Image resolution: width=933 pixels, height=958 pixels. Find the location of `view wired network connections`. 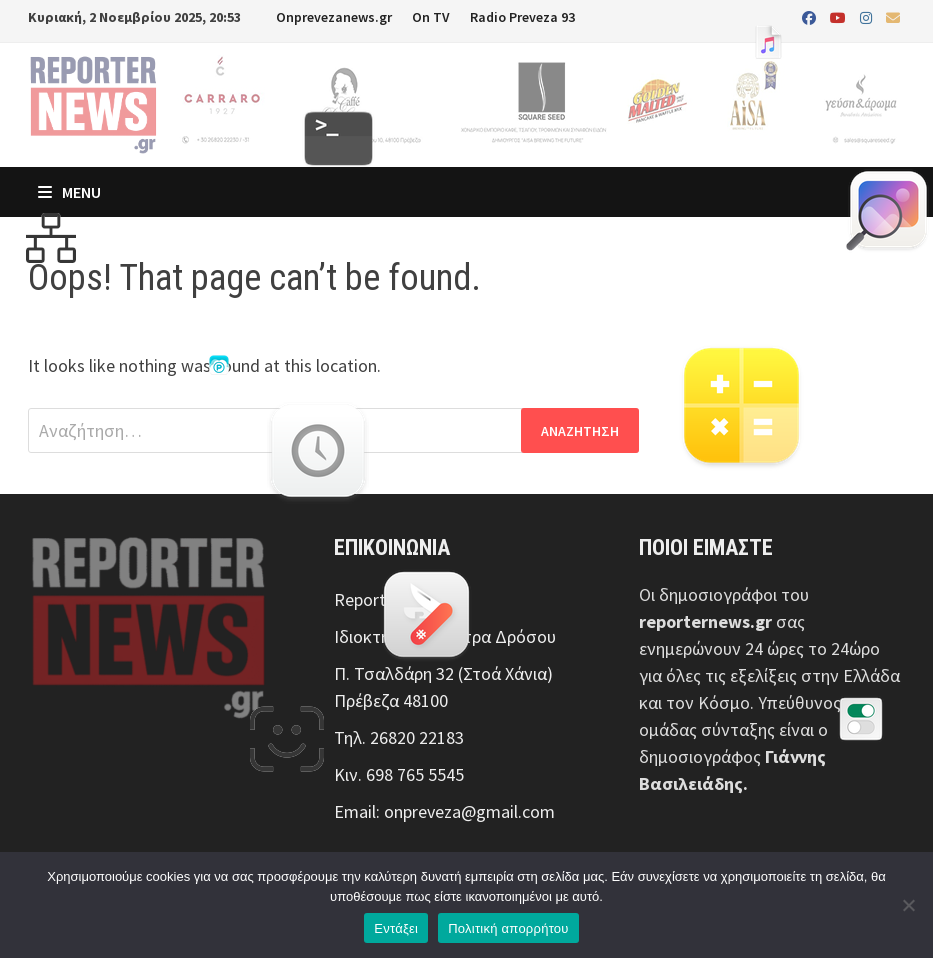

view wired network connections is located at coordinates (51, 238).